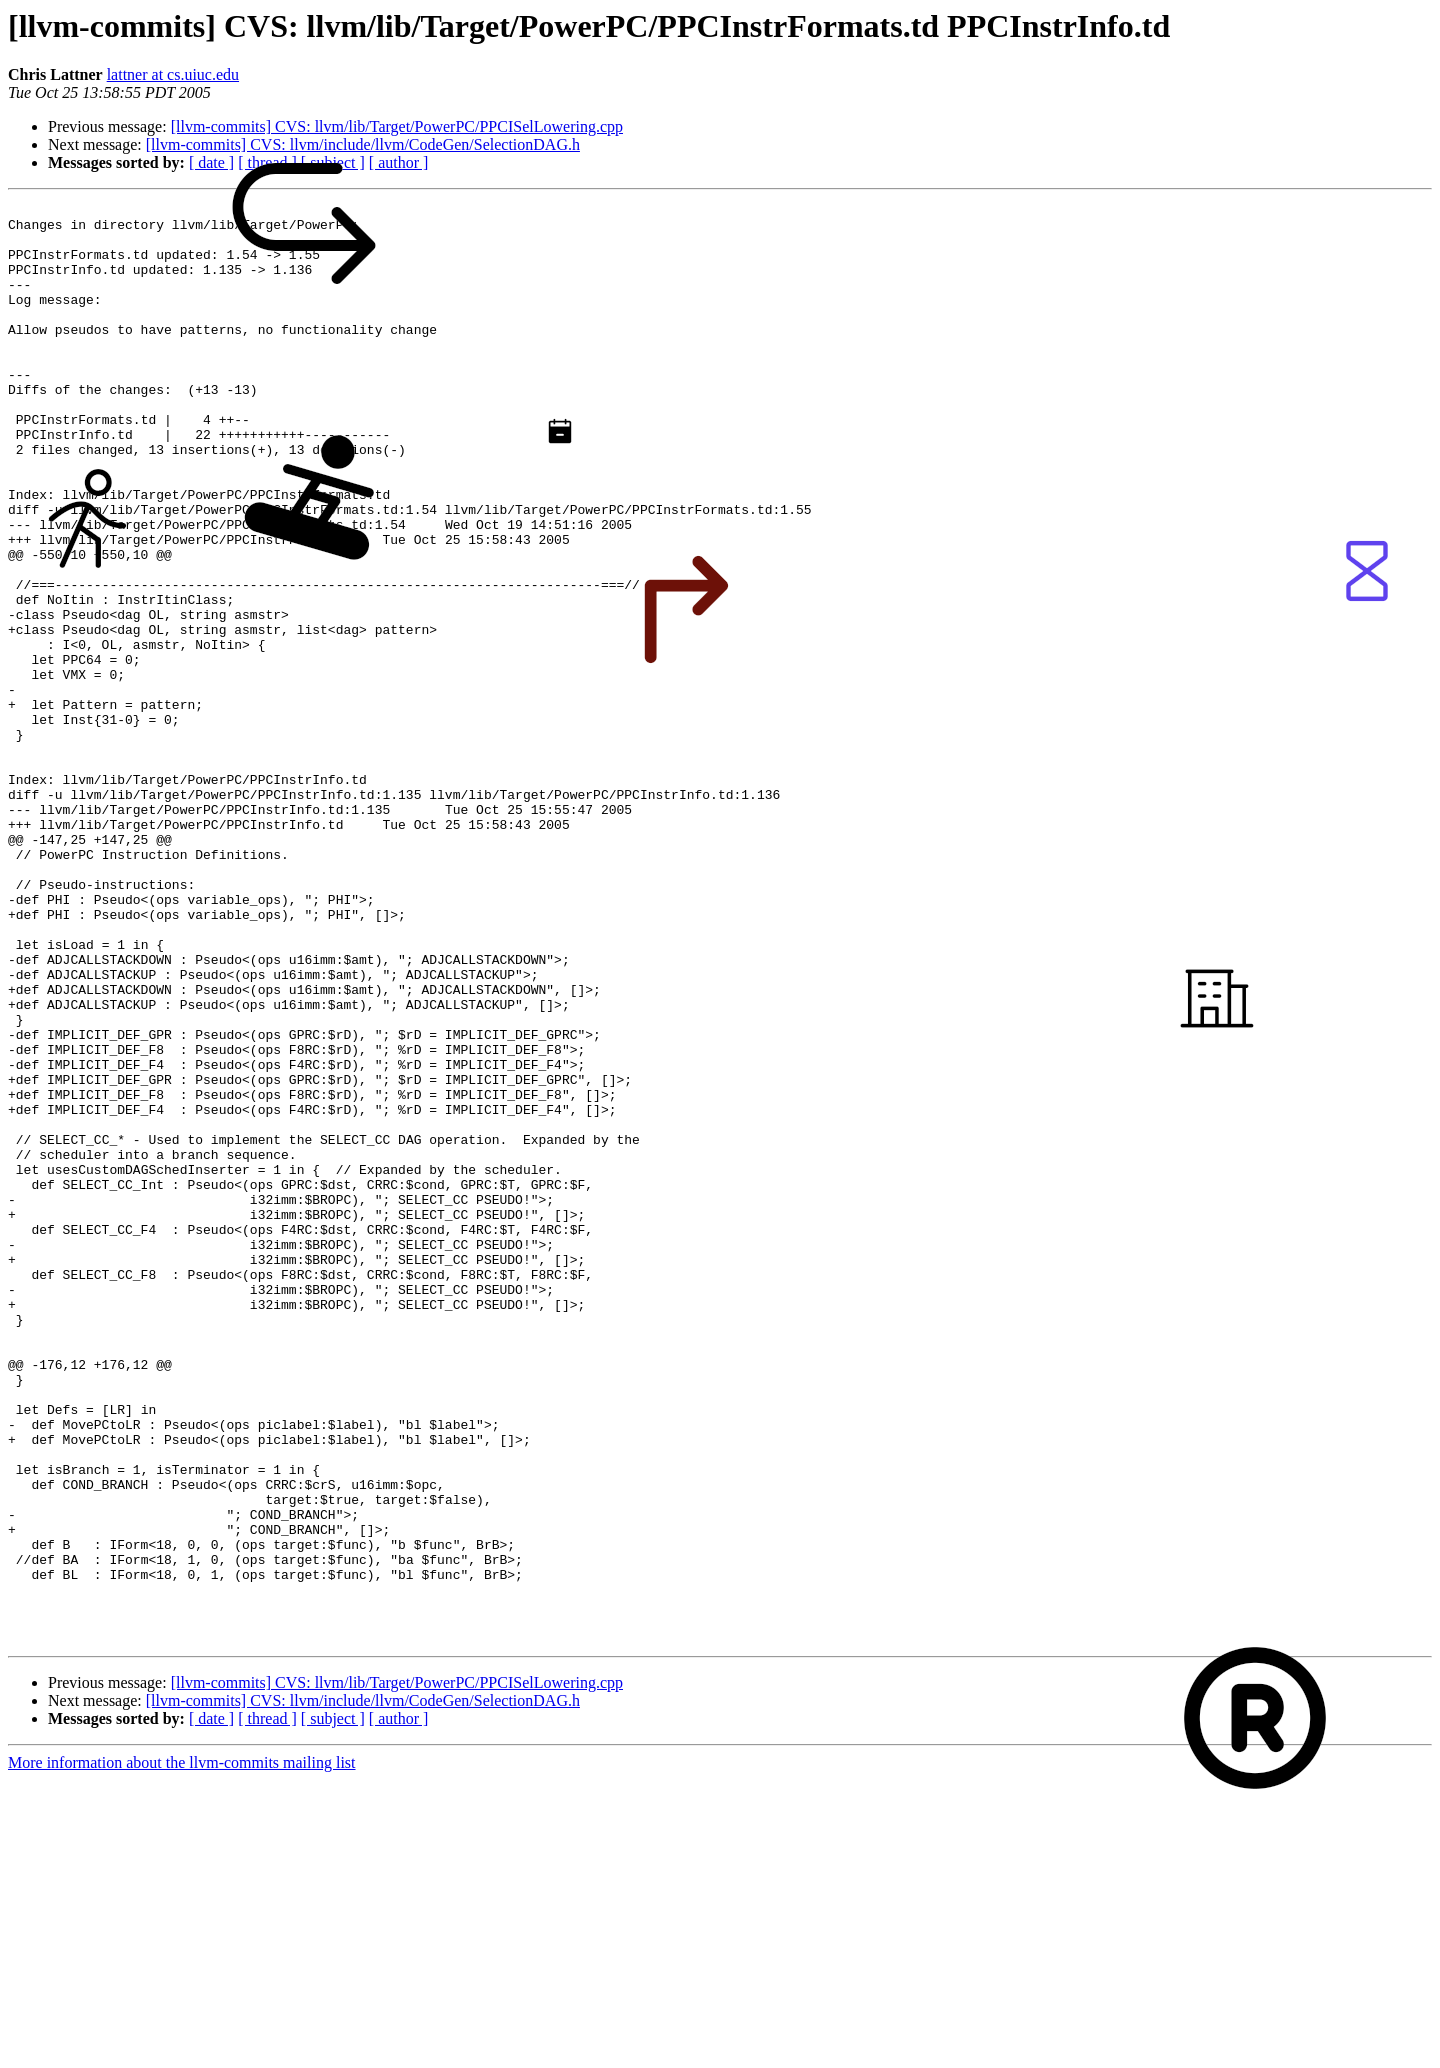 The image size is (1440, 2068). I want to click on reply to a message or forward content, so click(678, 609).